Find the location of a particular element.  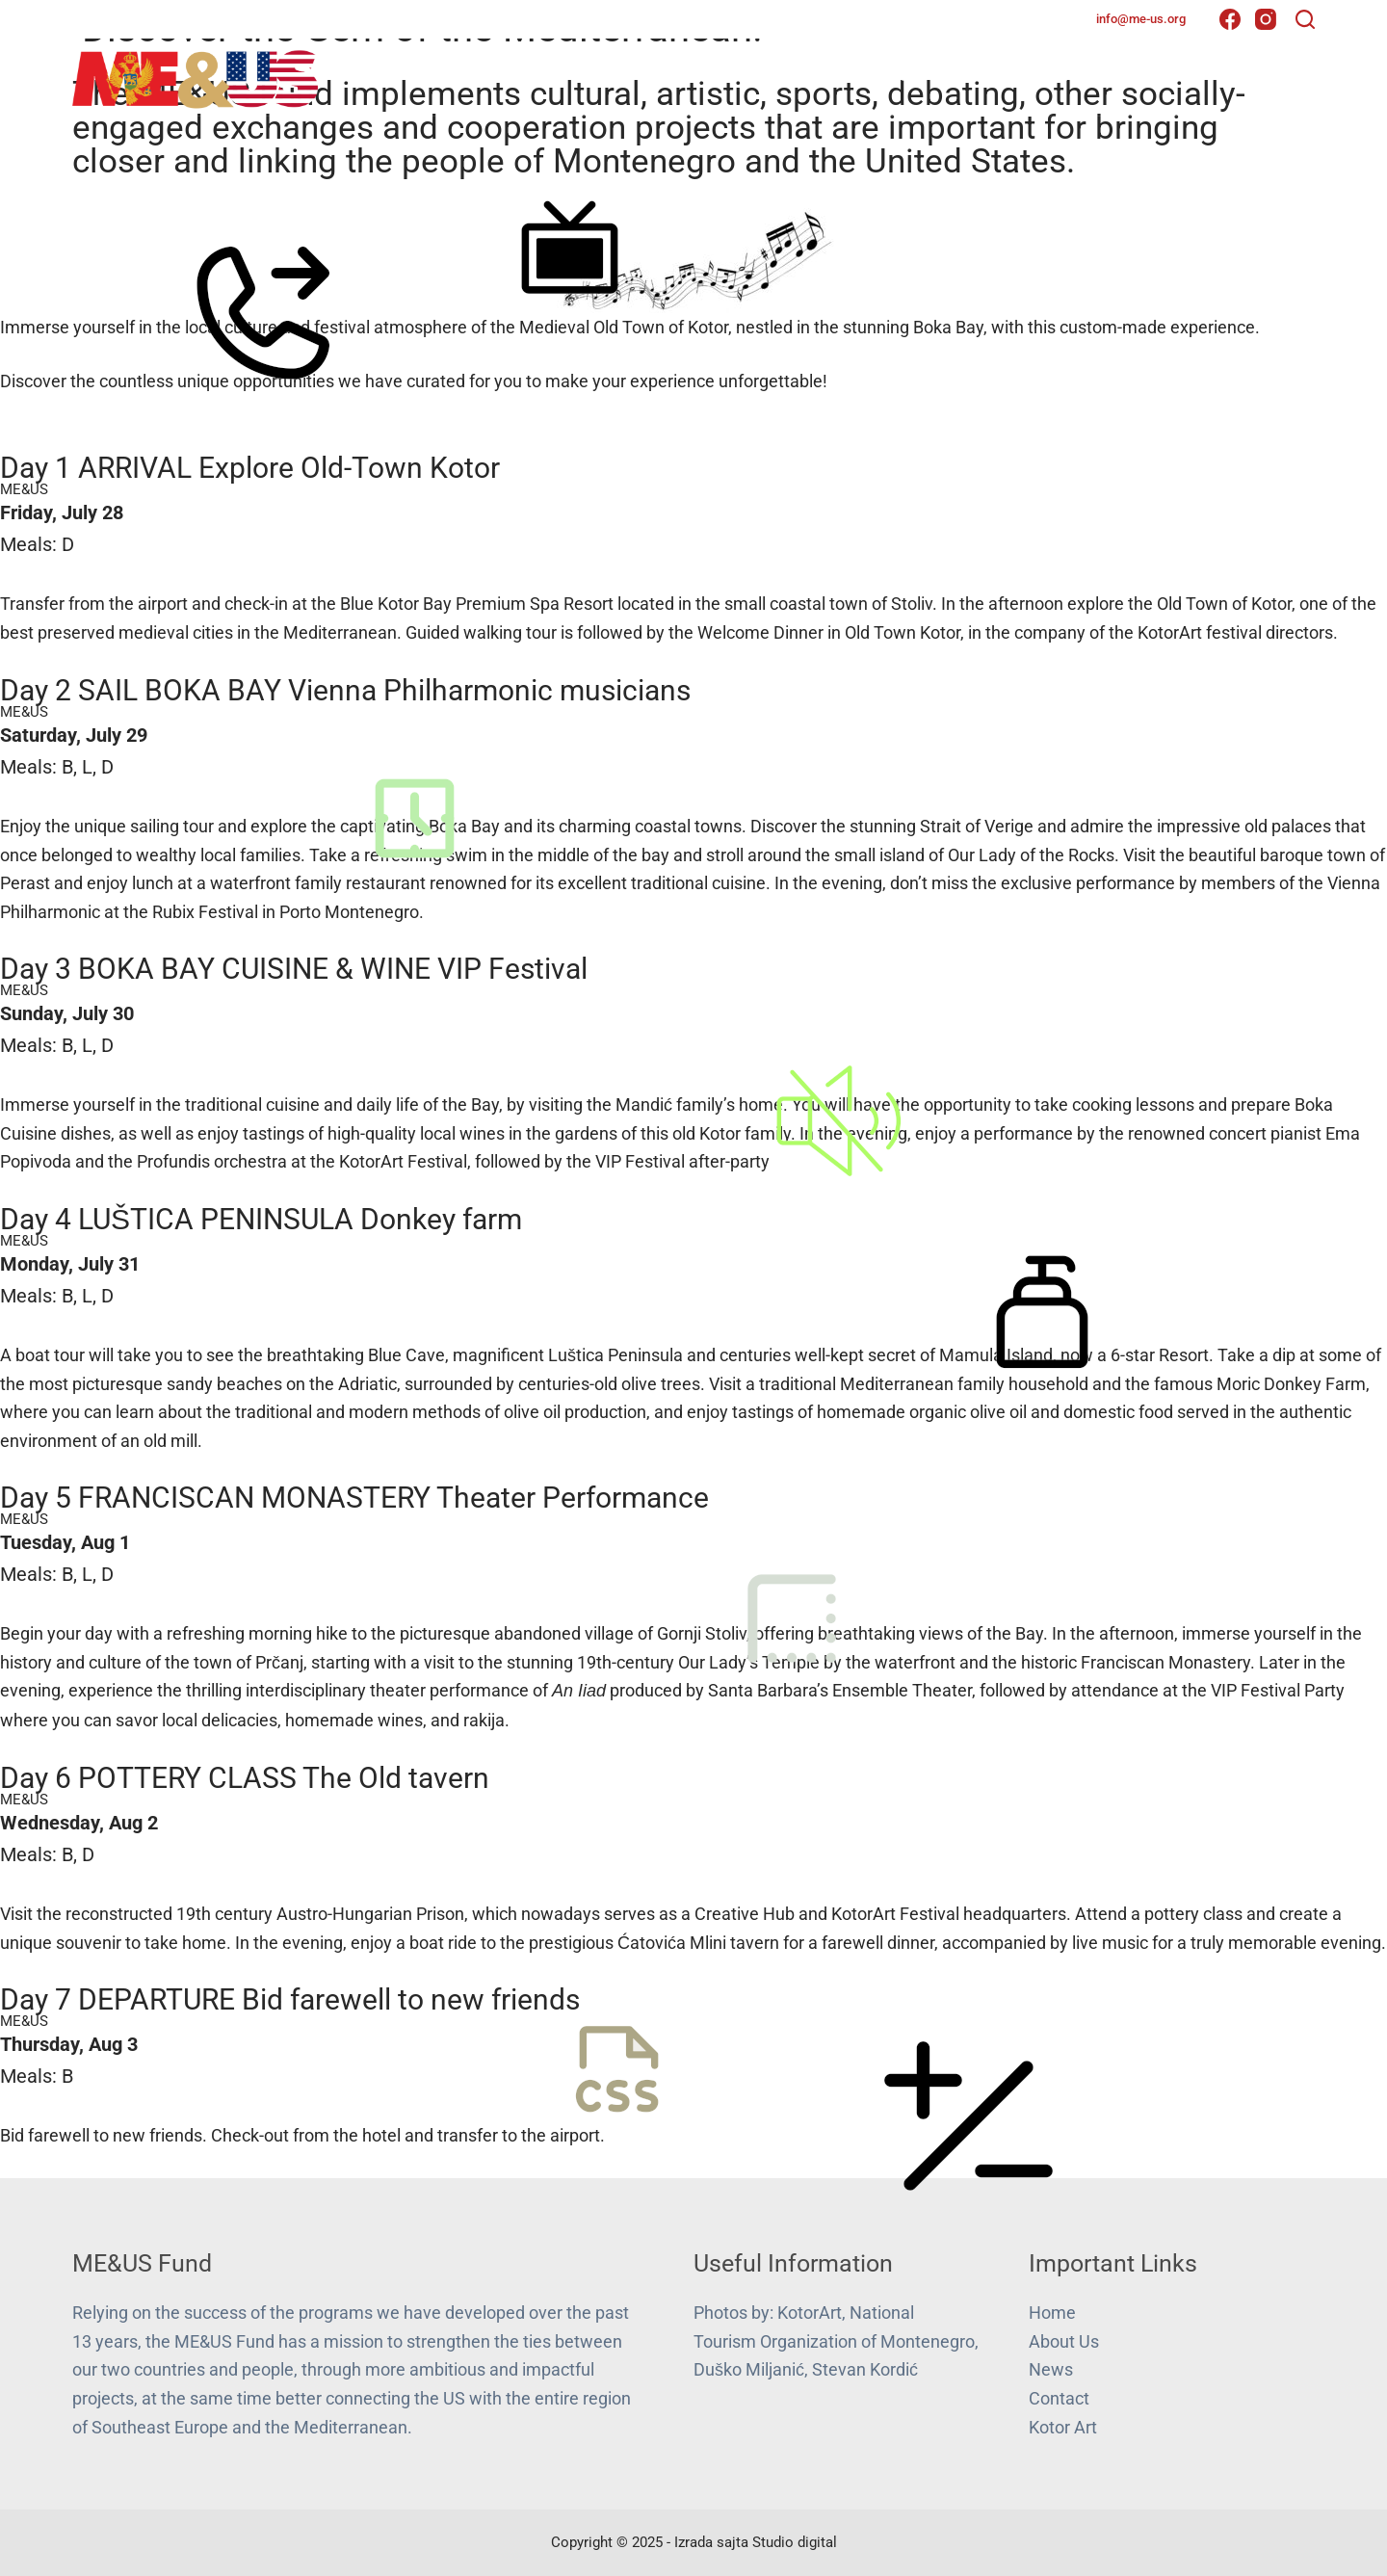

transfer an active call is located at coordinates (266, 310).